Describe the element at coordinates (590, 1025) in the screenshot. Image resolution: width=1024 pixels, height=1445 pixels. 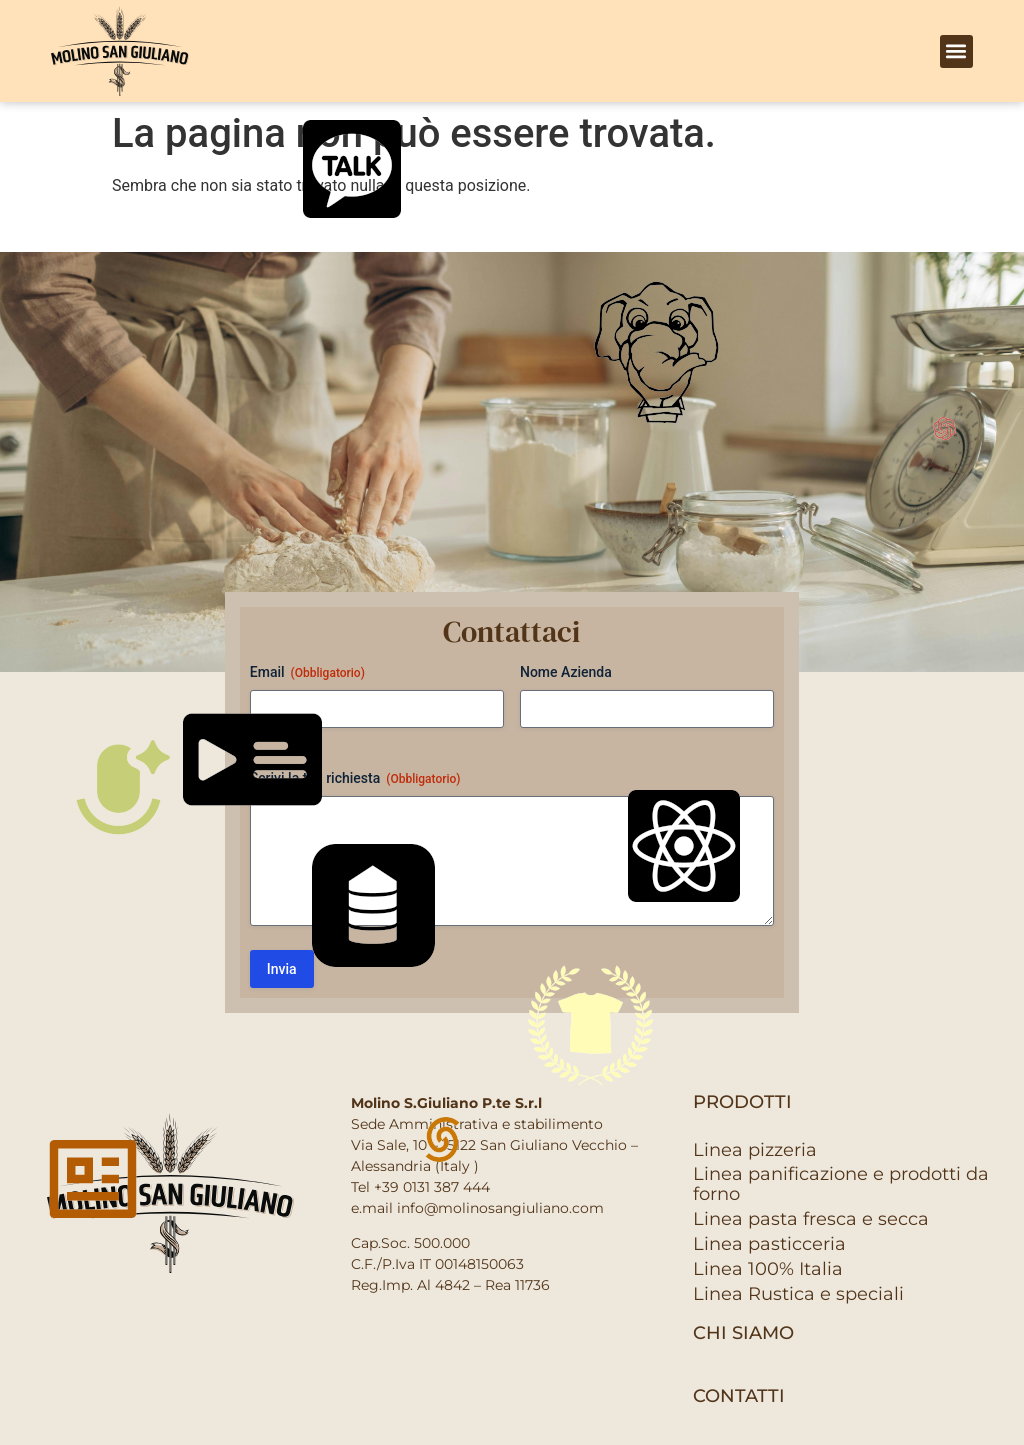
I see `visit teepublic store or website` at that location.